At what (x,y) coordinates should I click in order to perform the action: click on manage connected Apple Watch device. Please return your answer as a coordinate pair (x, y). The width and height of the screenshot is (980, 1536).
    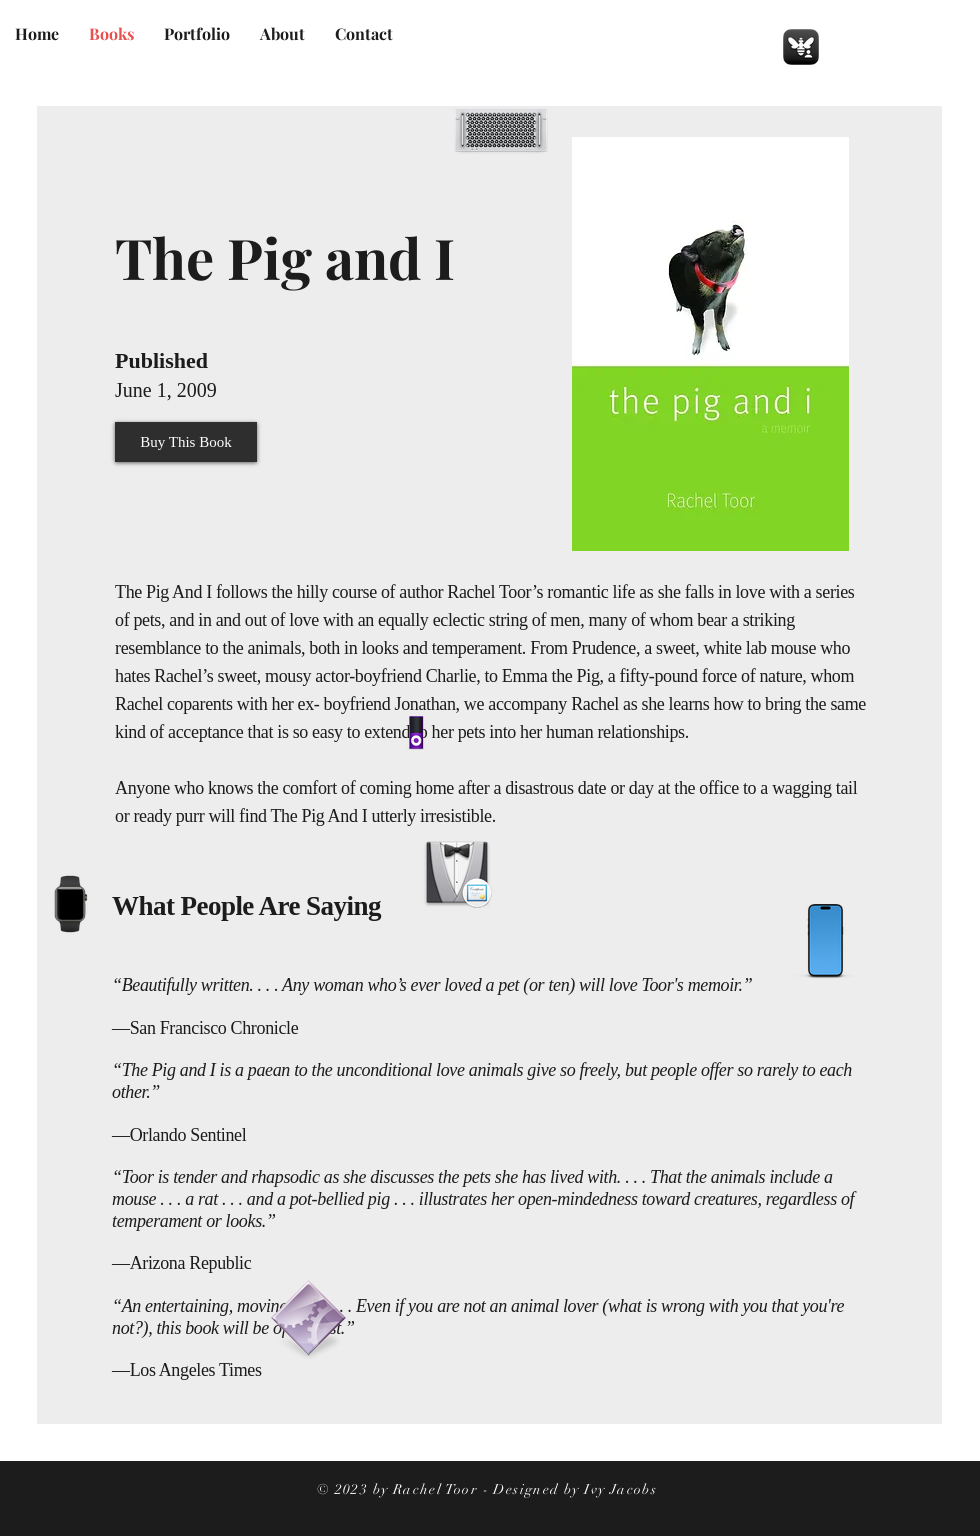
    Looking at the image, I should click on (70, 904).